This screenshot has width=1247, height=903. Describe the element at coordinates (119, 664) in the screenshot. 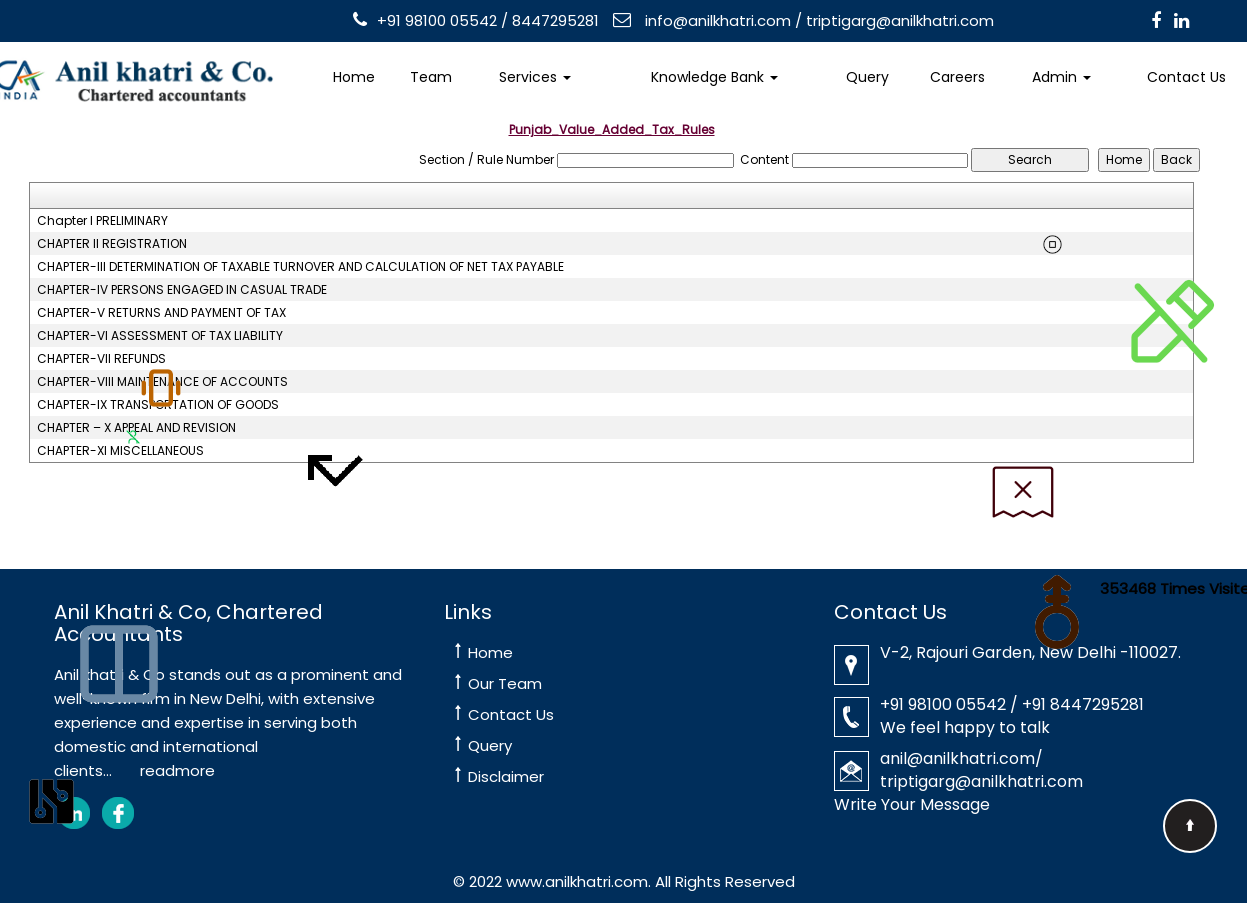

I see `switch to column layout view` at that location.